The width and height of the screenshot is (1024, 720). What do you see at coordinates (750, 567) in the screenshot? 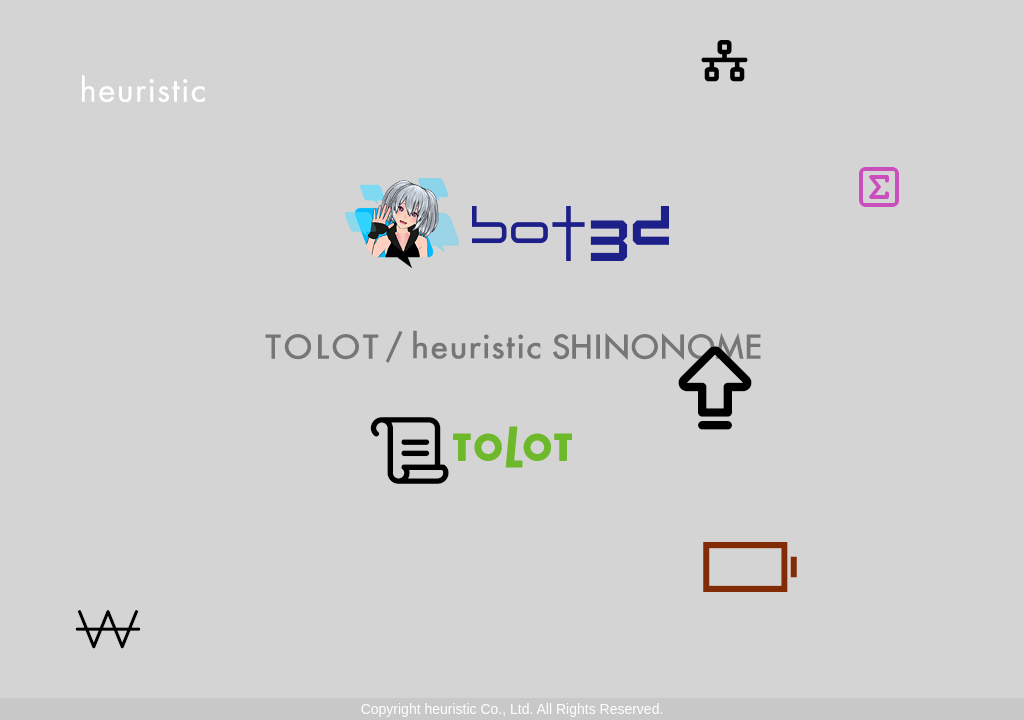
I see `indicates battery is completely drained` at bounding box center [750, 567].